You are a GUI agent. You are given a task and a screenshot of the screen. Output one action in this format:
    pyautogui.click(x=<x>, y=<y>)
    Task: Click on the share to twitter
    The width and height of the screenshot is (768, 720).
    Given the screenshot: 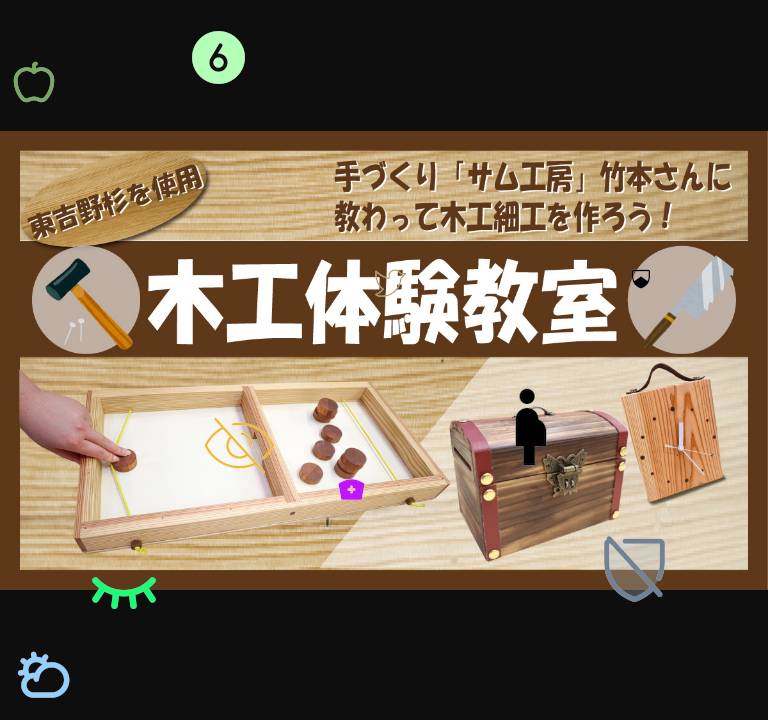 What is the action you would take?
    pyautogui.click(x=389, y=282)
    